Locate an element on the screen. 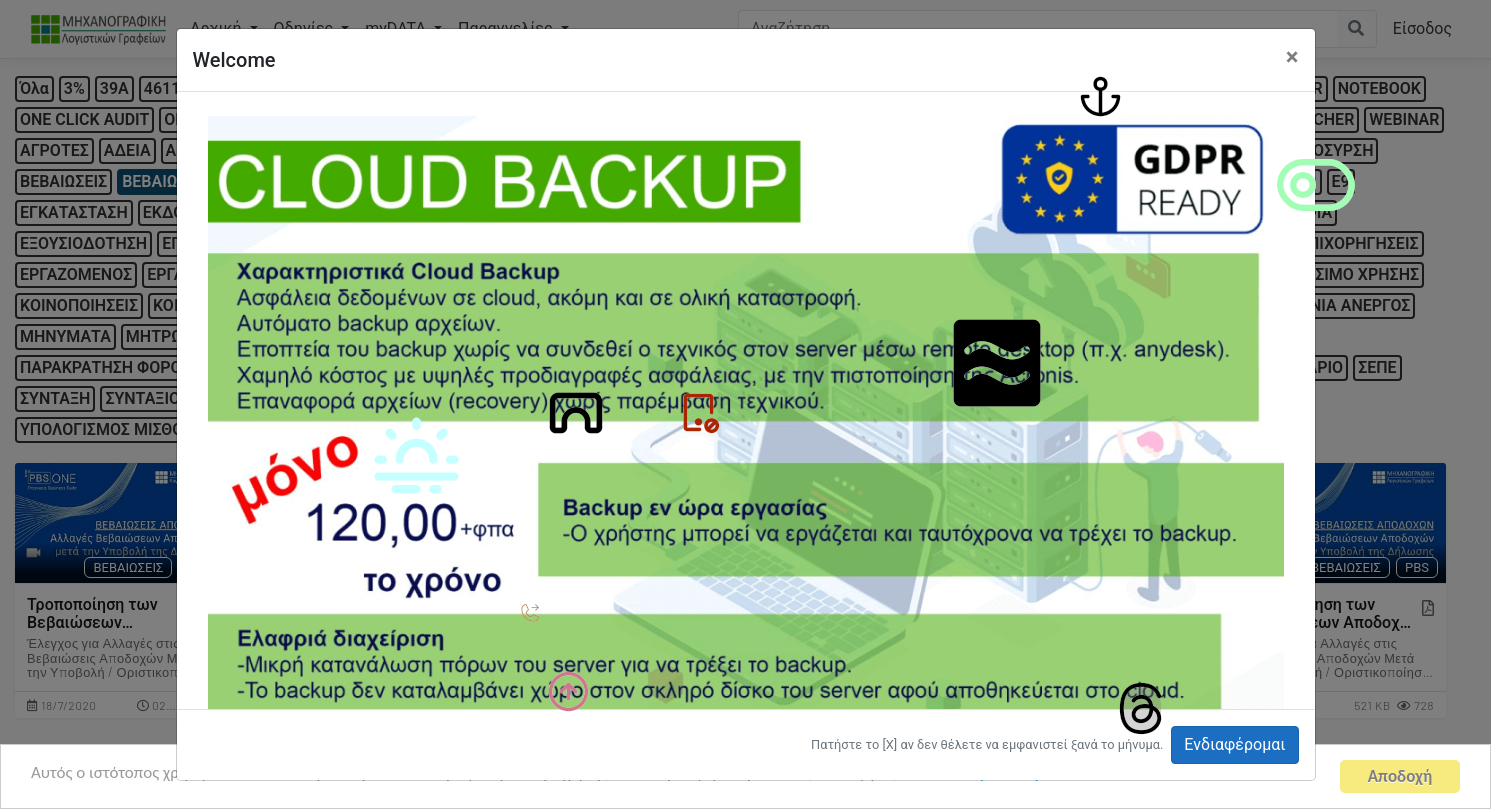  view bridge or infrastructure information is located at coordinates (576, 410).